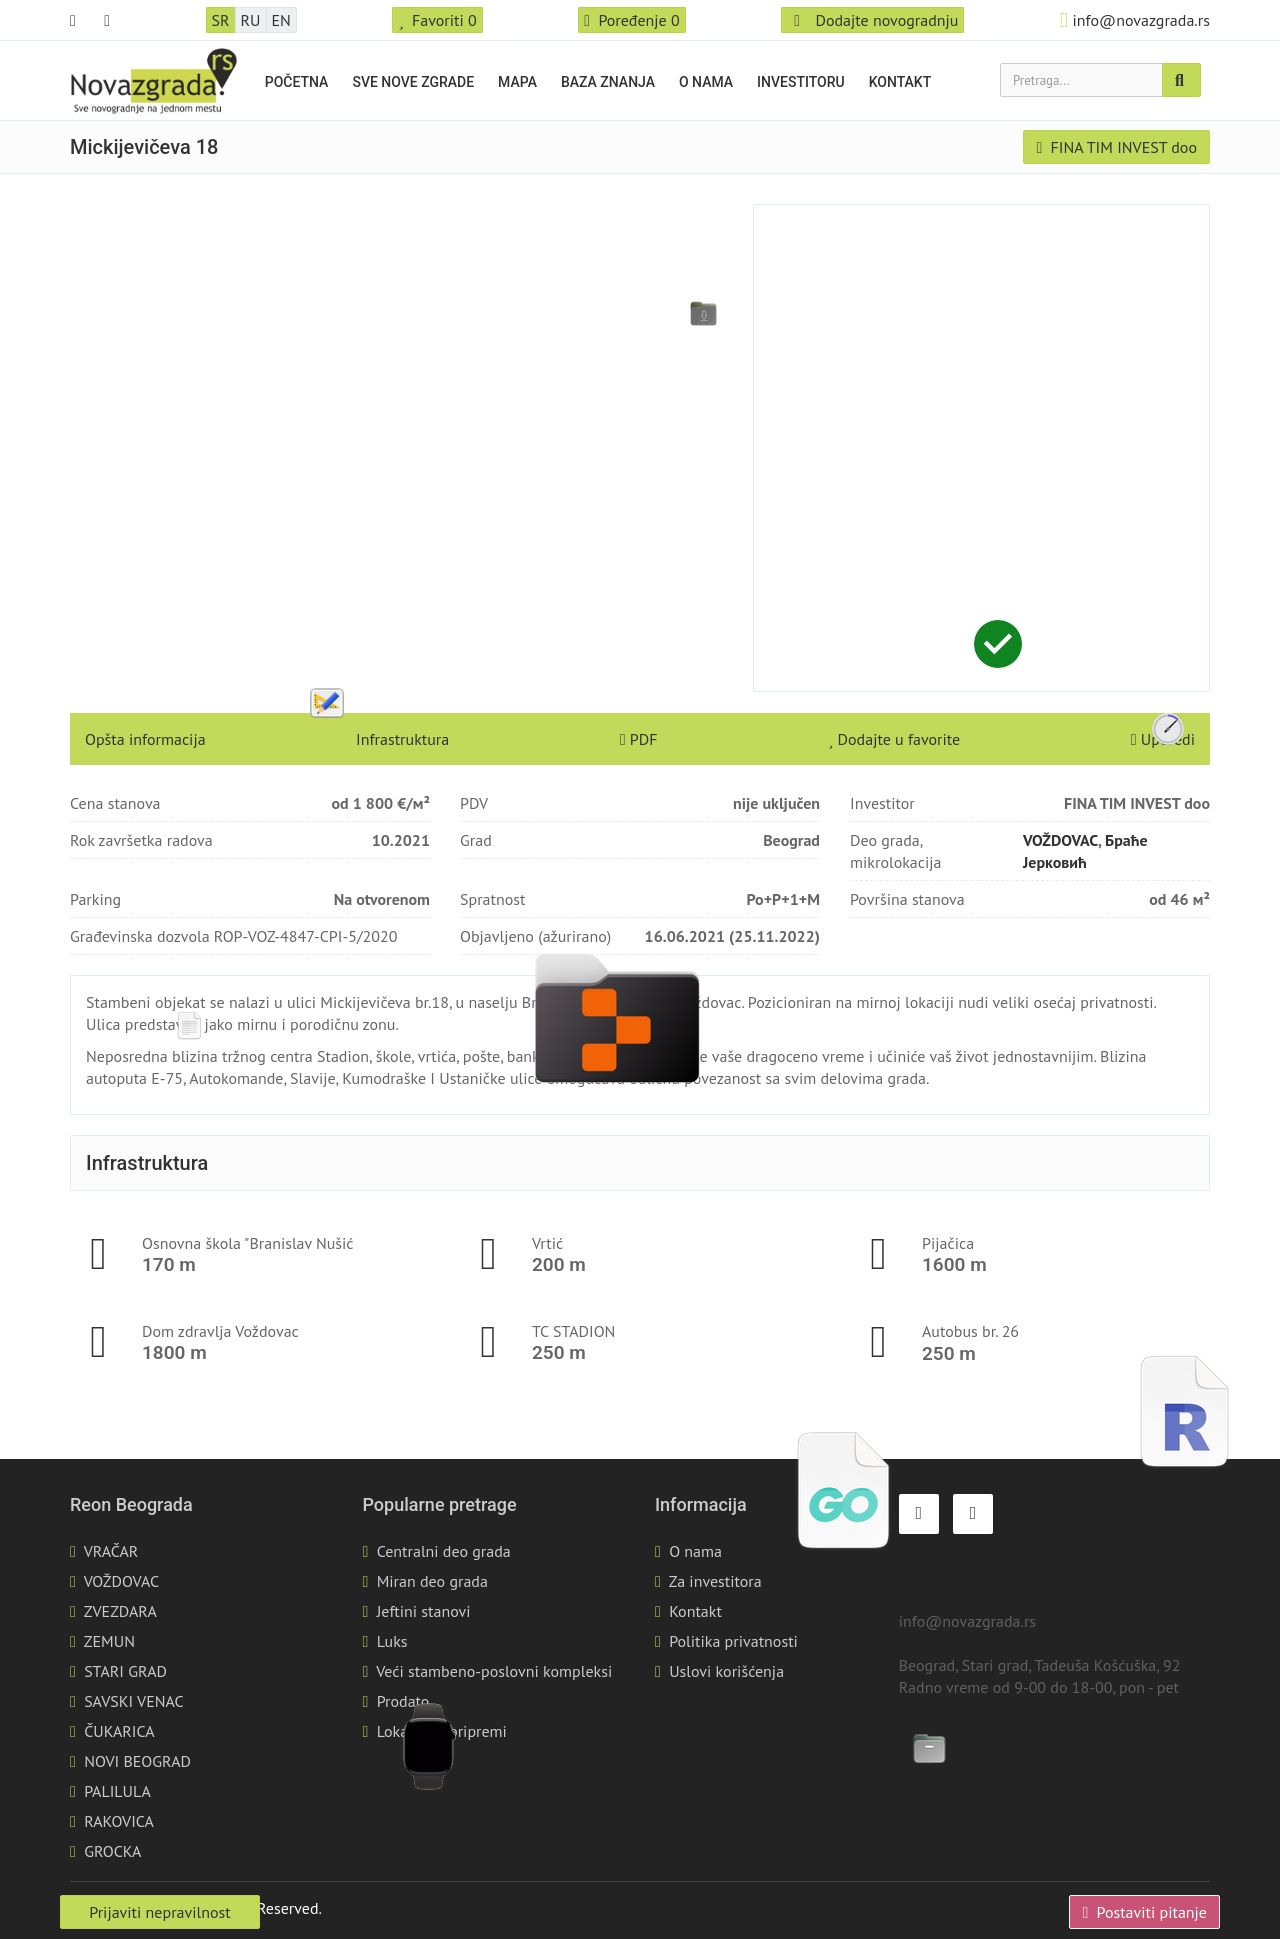 Image resolution: width=1280 pixels, height=1939 pixels. Describe the element at coordinates (929, 1748) in the screenshot. I see `open the file manager application` at that location.